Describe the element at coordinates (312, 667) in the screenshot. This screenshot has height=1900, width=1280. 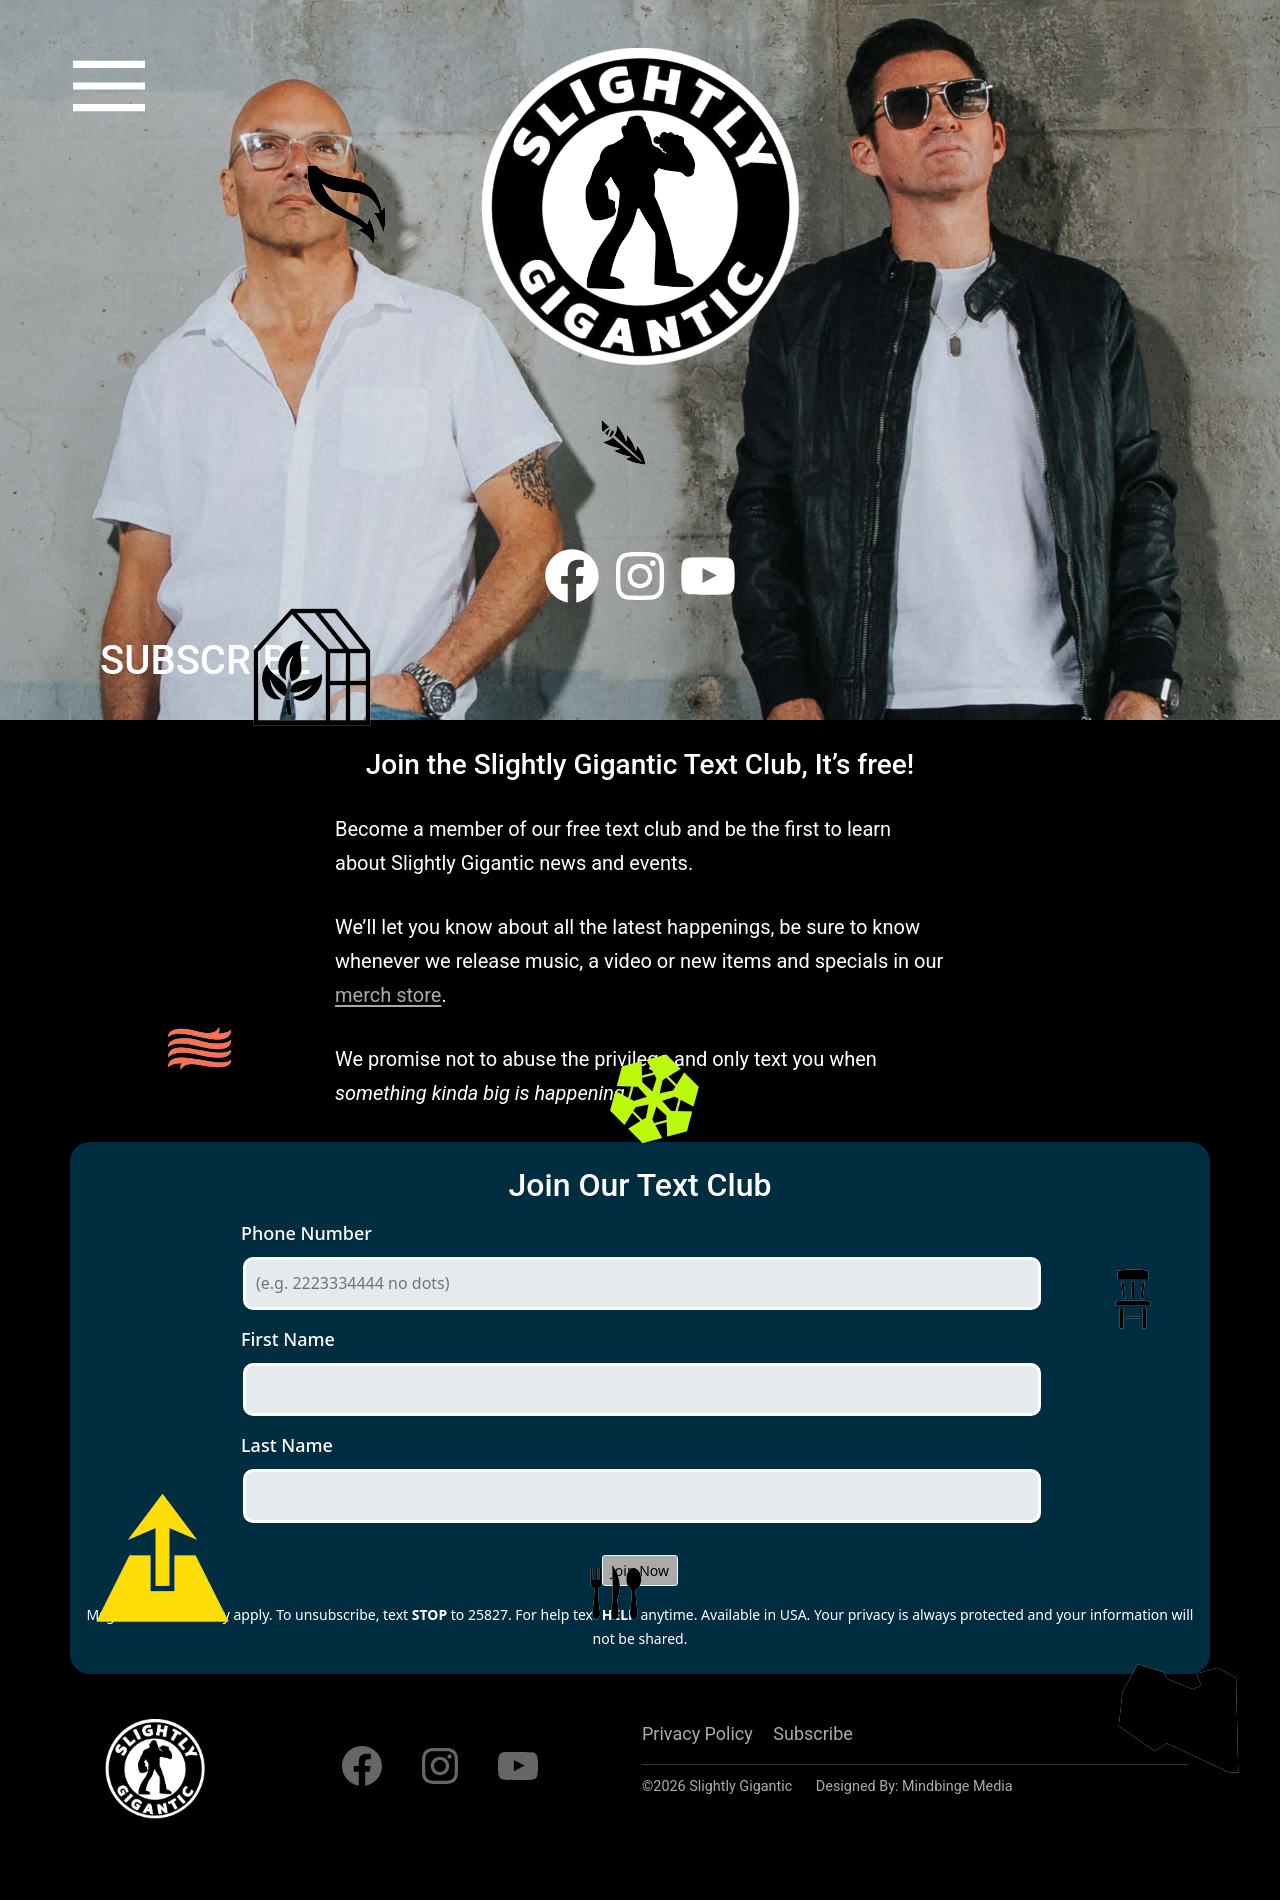
I see `access greenhouse or garden management` at that location.